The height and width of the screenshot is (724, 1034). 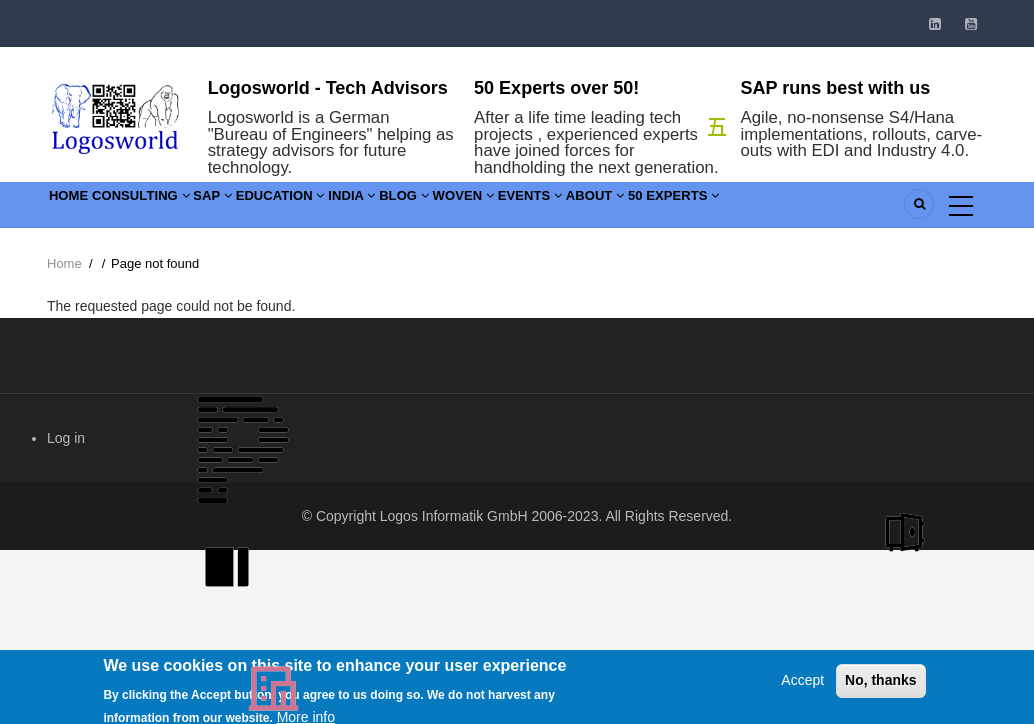 I want to click on switch to wubi input method, so click(x=717, y=127).